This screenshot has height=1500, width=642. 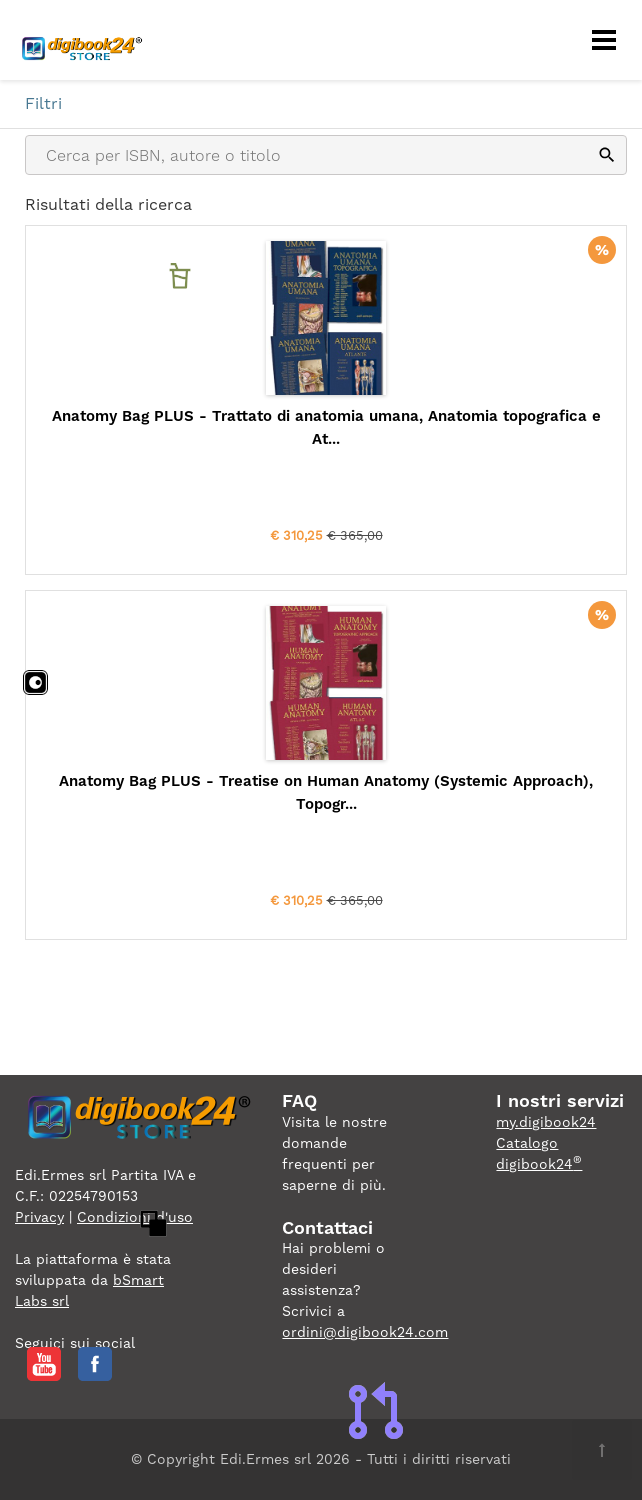 What do you see at coordinates (35, 682) in the screenshot?
I see `ariakit brand logo` at bounding box center [35, 682].